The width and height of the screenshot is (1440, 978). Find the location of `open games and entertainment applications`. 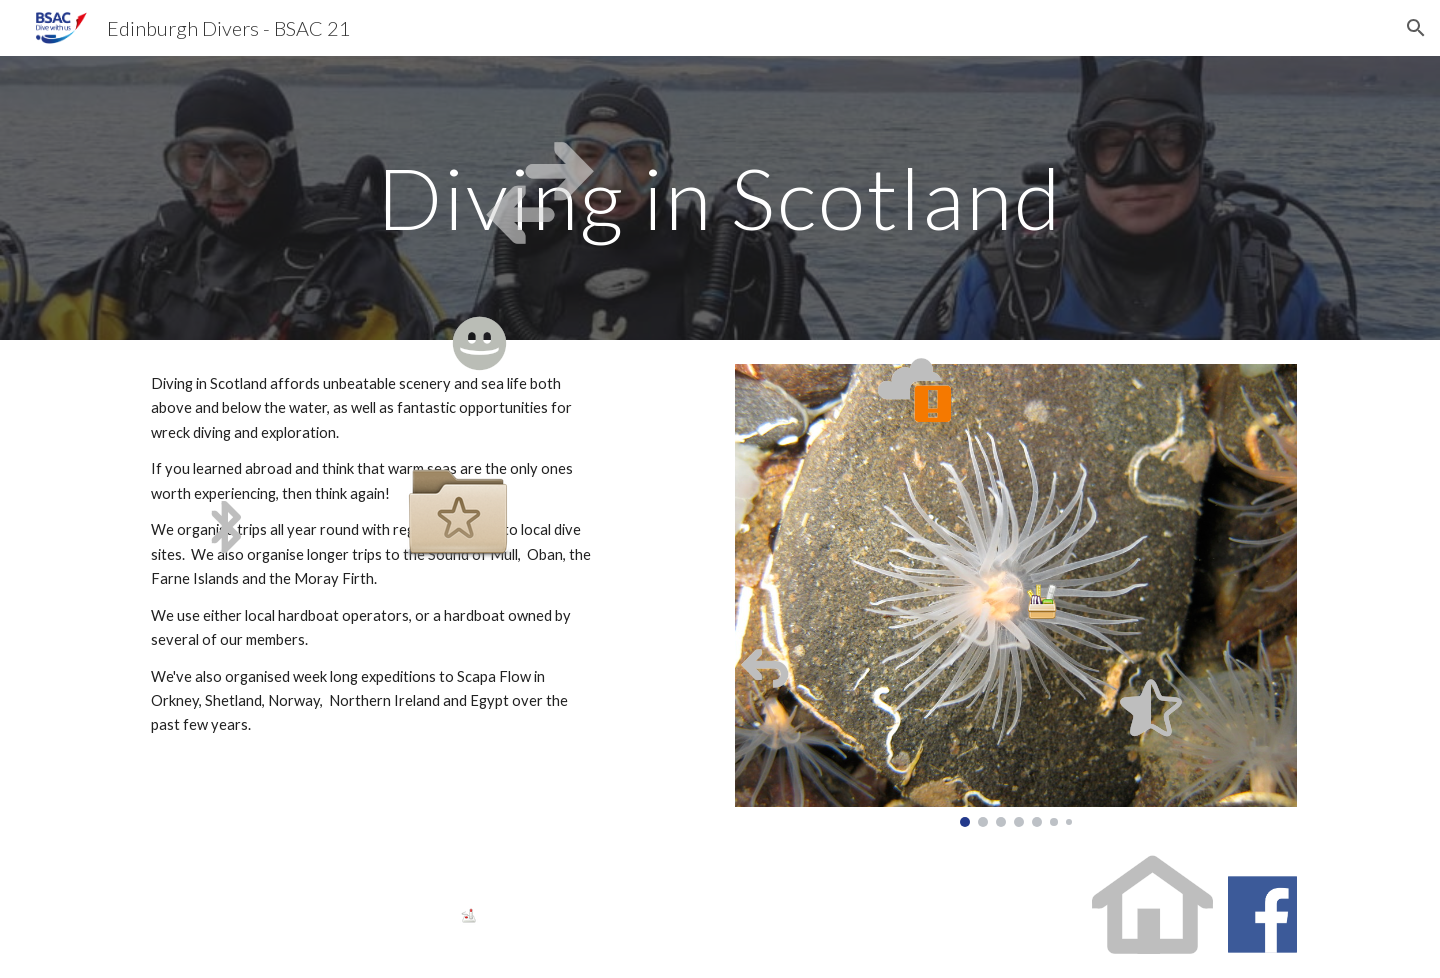

open games and entertainment applications is located at coordinates (469, 916).